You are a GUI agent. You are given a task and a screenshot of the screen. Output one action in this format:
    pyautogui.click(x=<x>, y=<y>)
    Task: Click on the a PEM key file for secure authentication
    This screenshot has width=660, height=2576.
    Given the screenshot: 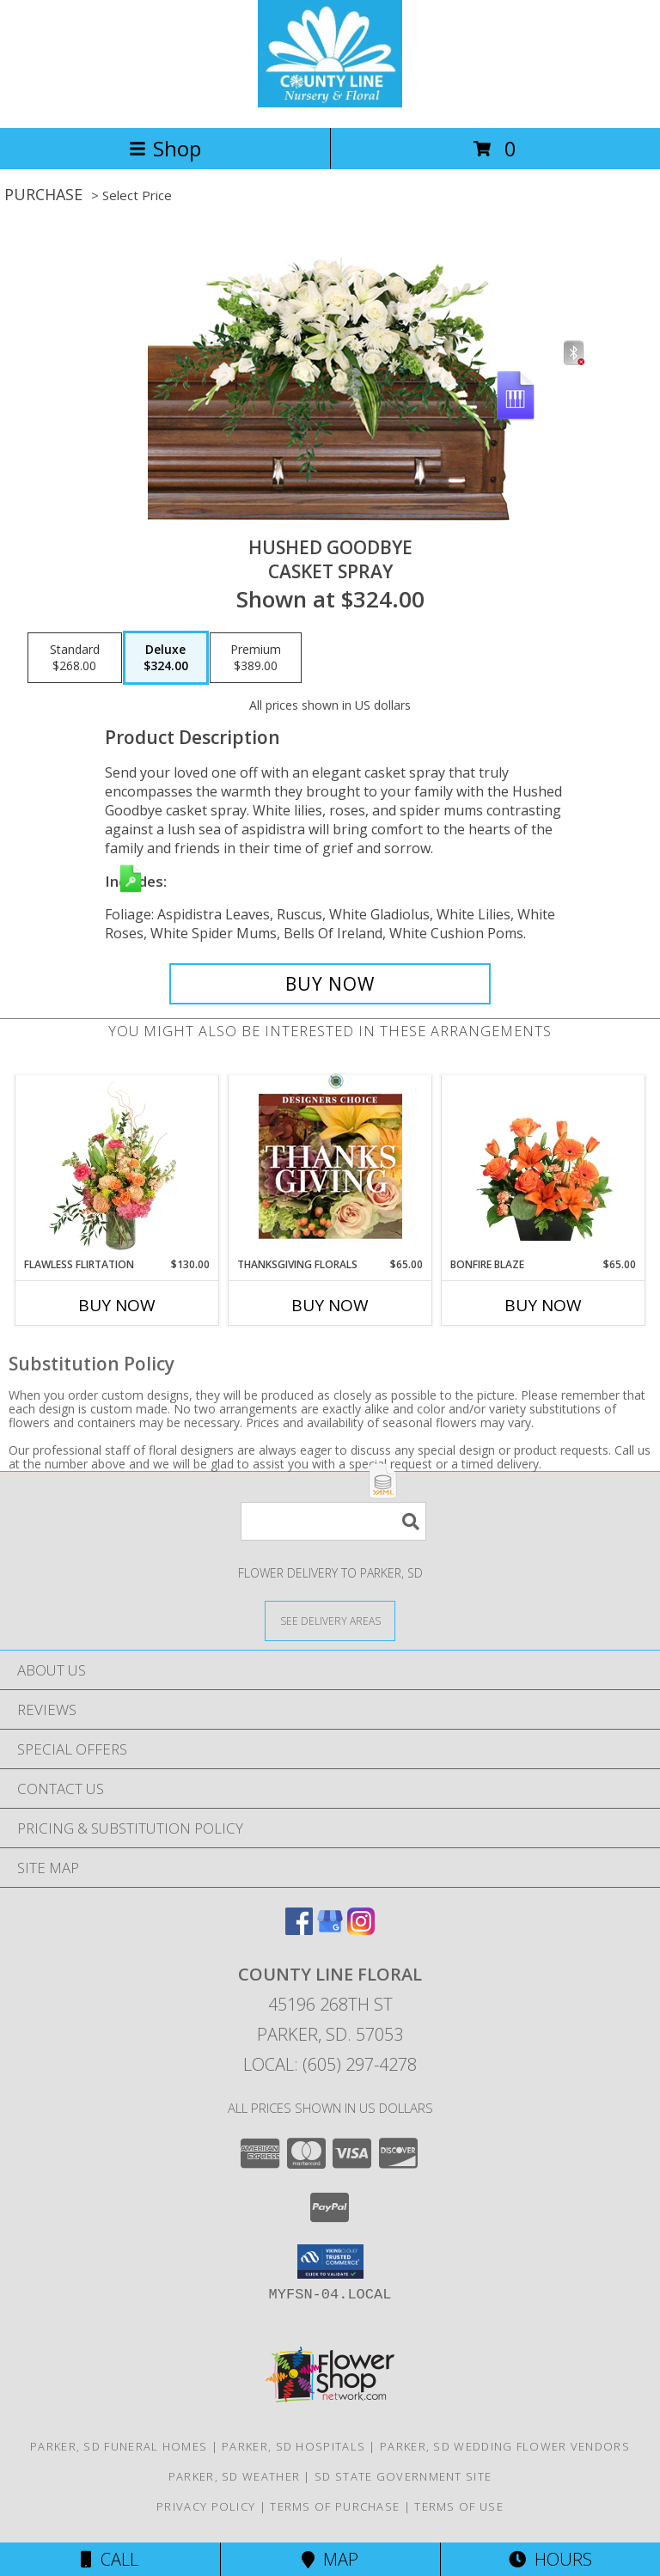 What is the action you would take?
    pyautogui.click(x=131, y=879)
    